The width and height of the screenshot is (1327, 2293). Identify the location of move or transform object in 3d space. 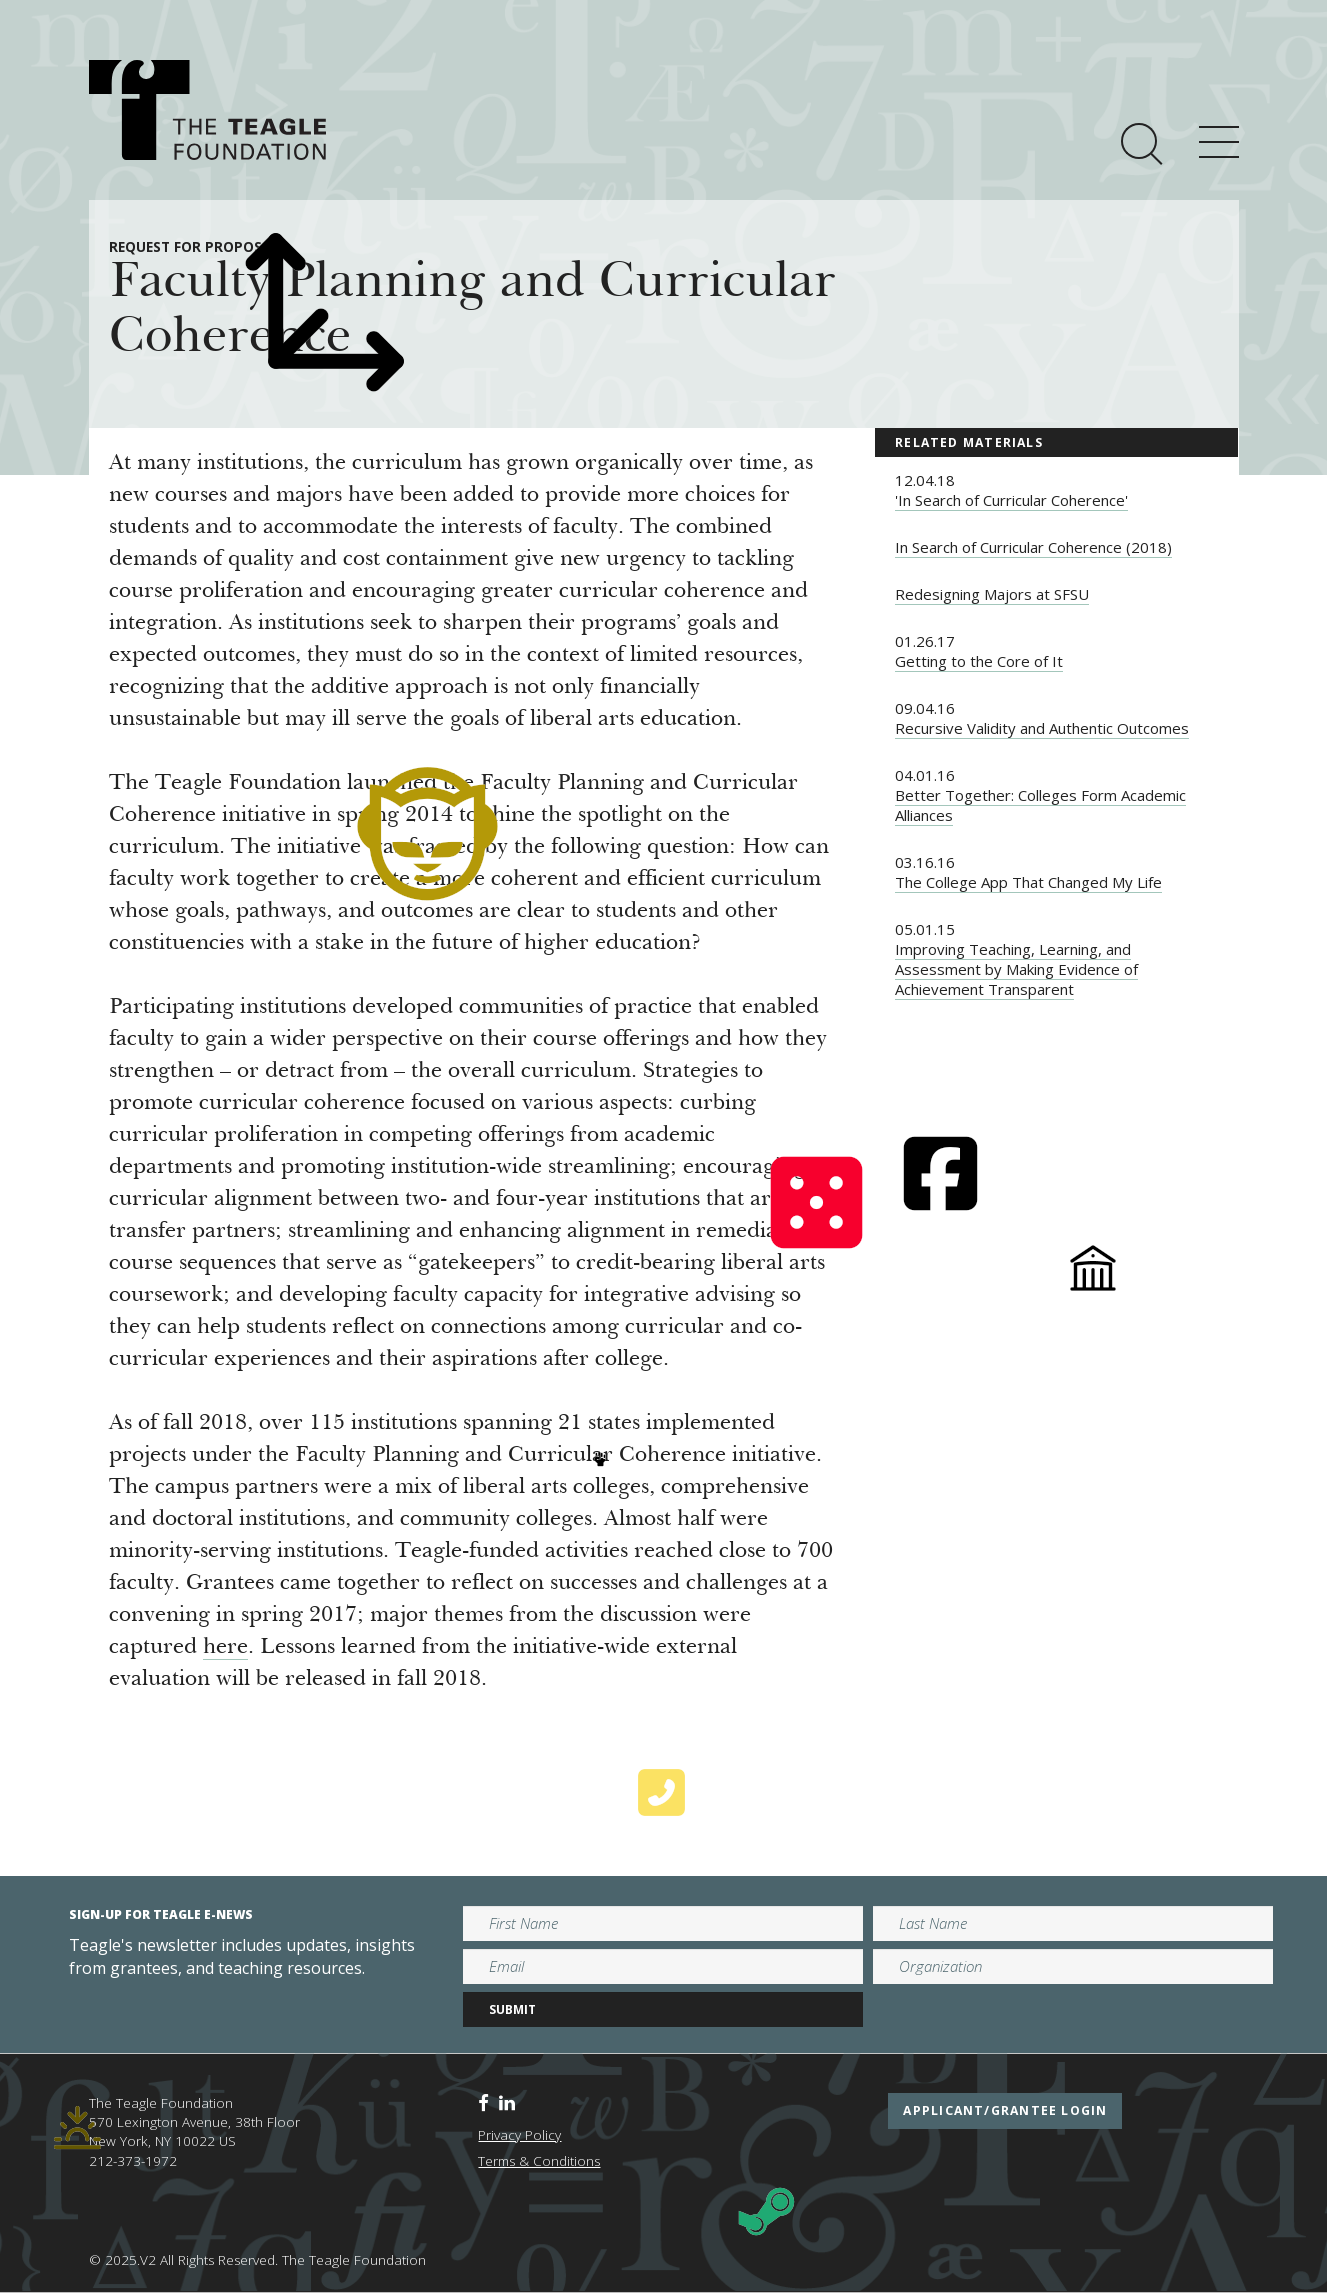
(328, 308).